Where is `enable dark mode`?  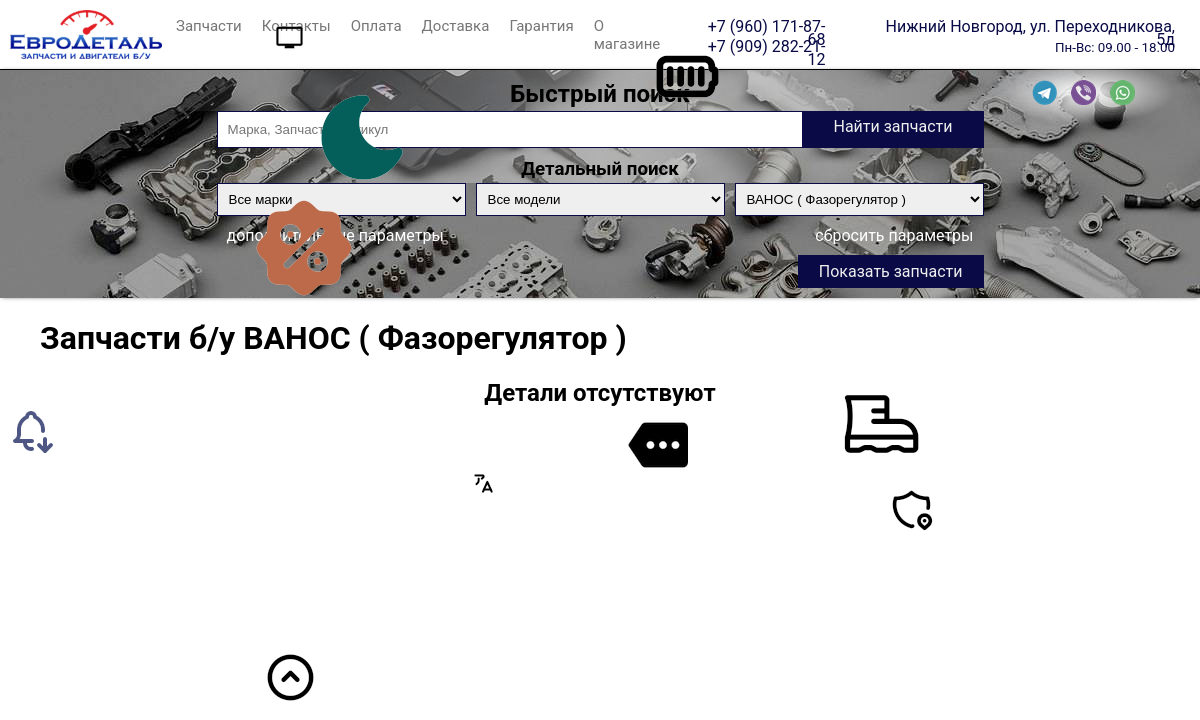 enable dark mode is located at coordinates (363, 137).